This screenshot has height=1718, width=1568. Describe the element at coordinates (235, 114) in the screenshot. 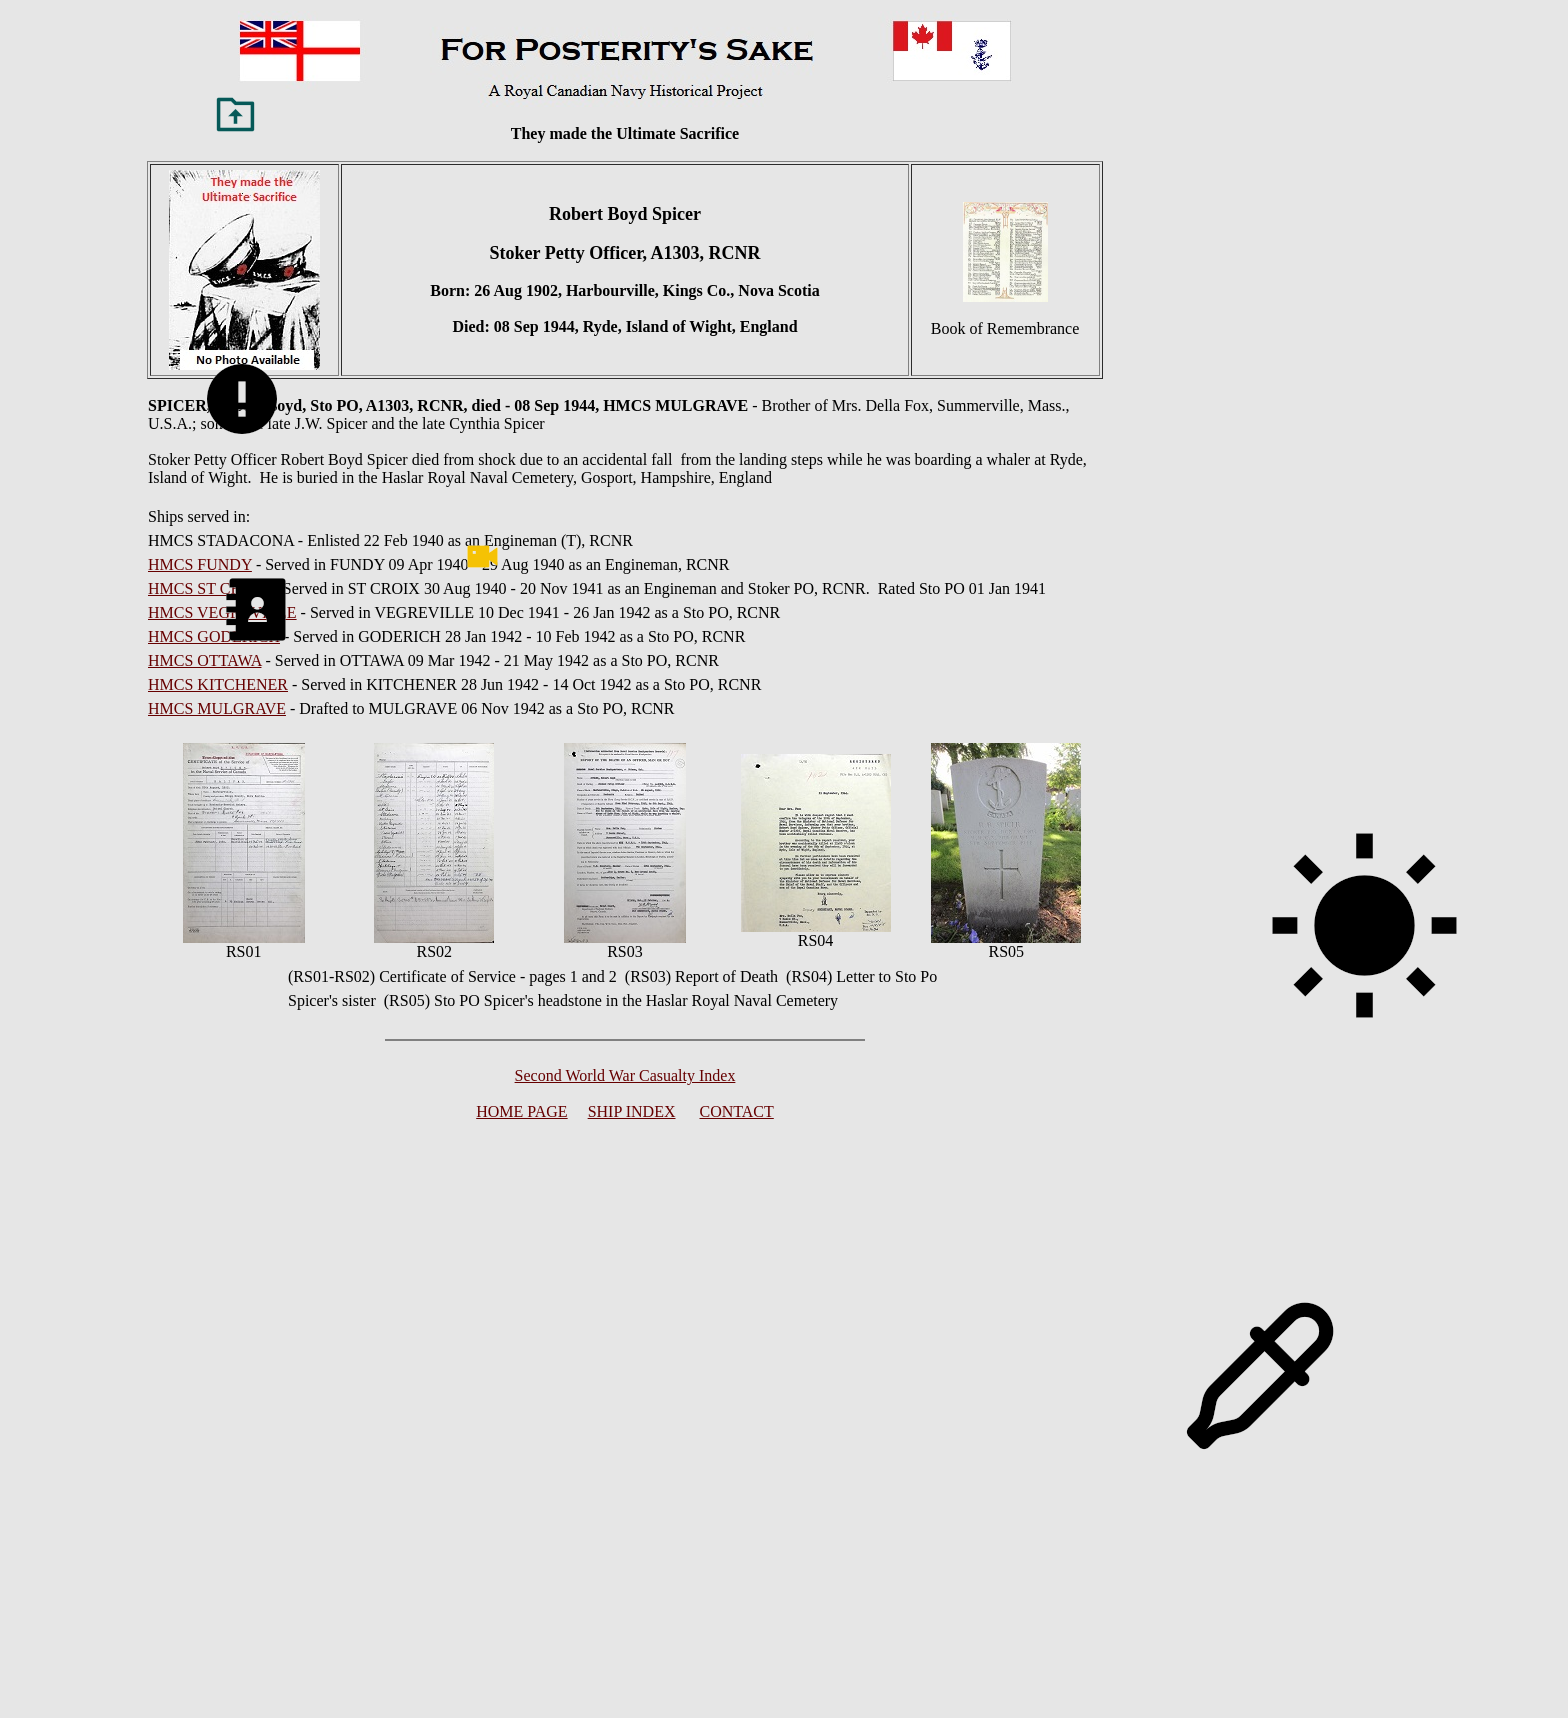

I see `upload files to a folder` at that location.